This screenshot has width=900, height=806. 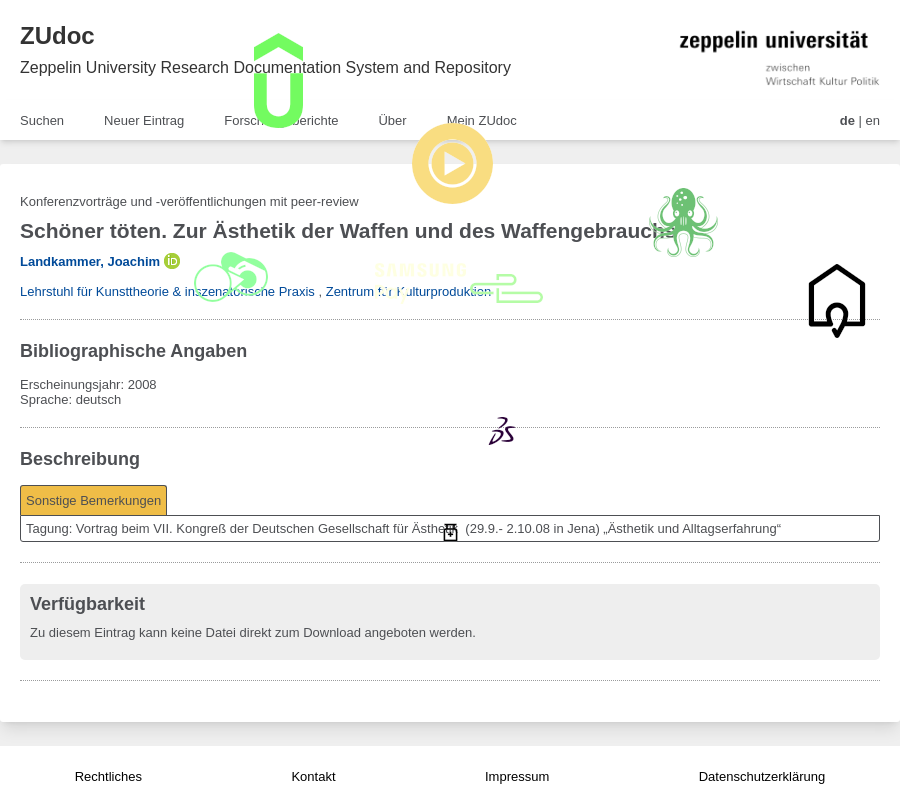 I want to click on open the emlakjet real estate app, so click(x=837, y=301).